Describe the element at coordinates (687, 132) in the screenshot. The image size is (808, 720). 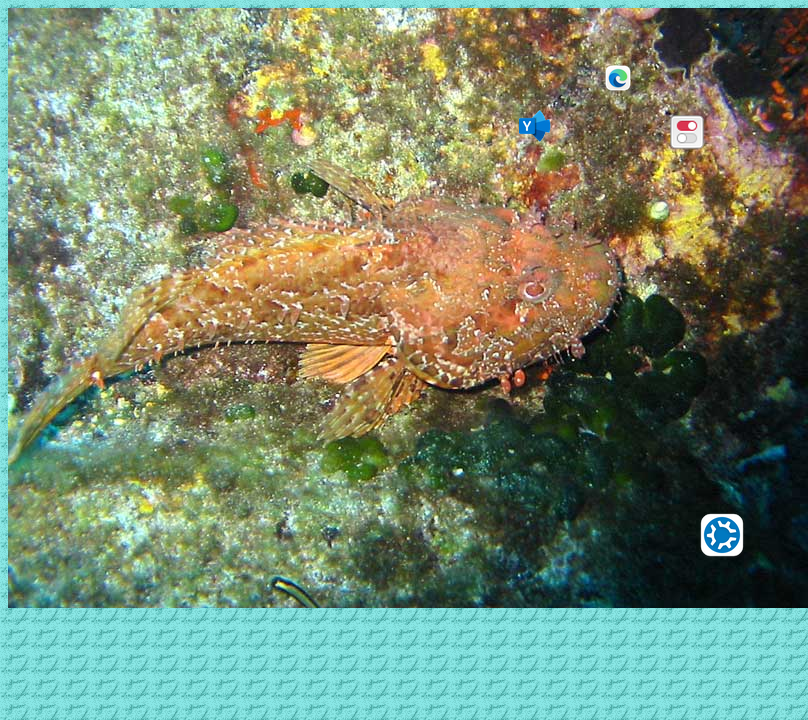
I see `open unity tweak tool settings` at that location.